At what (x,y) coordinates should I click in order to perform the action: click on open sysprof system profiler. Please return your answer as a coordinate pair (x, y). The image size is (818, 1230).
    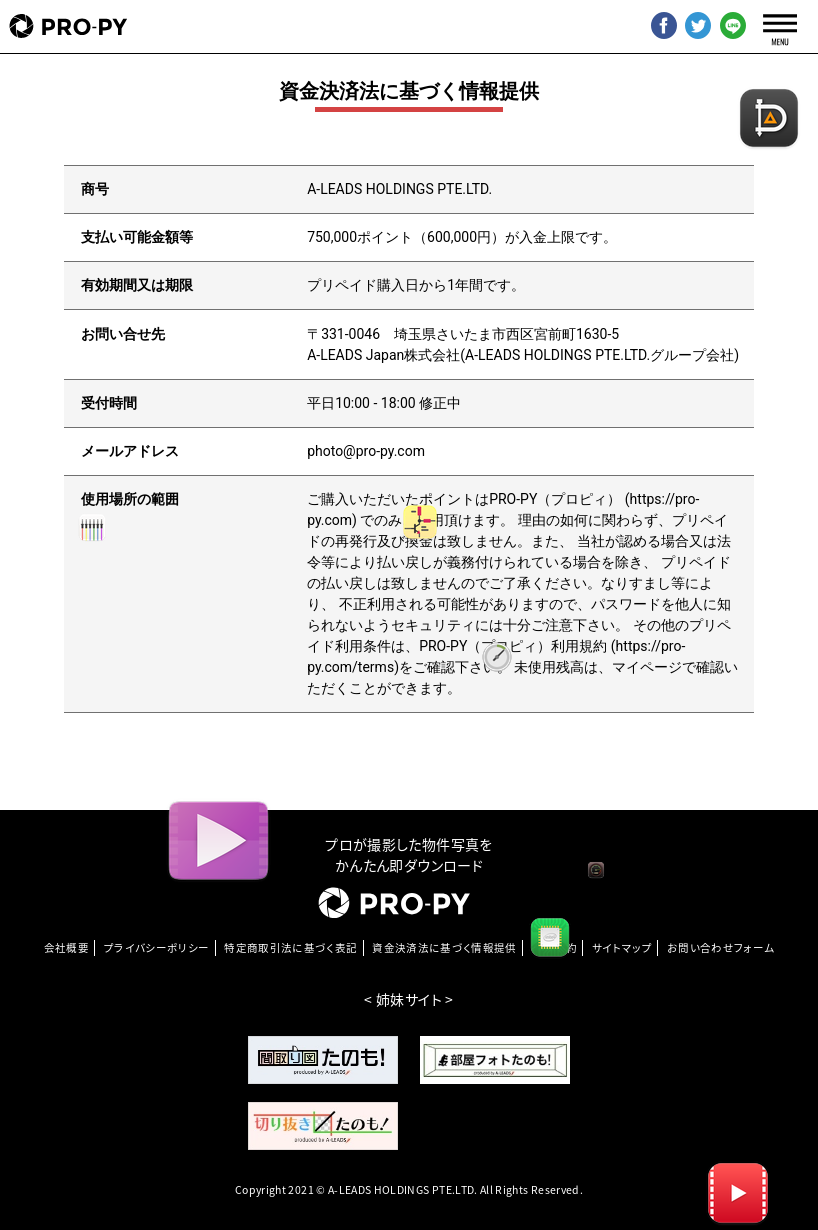
    Looking at the image, I should click on (497, 657).